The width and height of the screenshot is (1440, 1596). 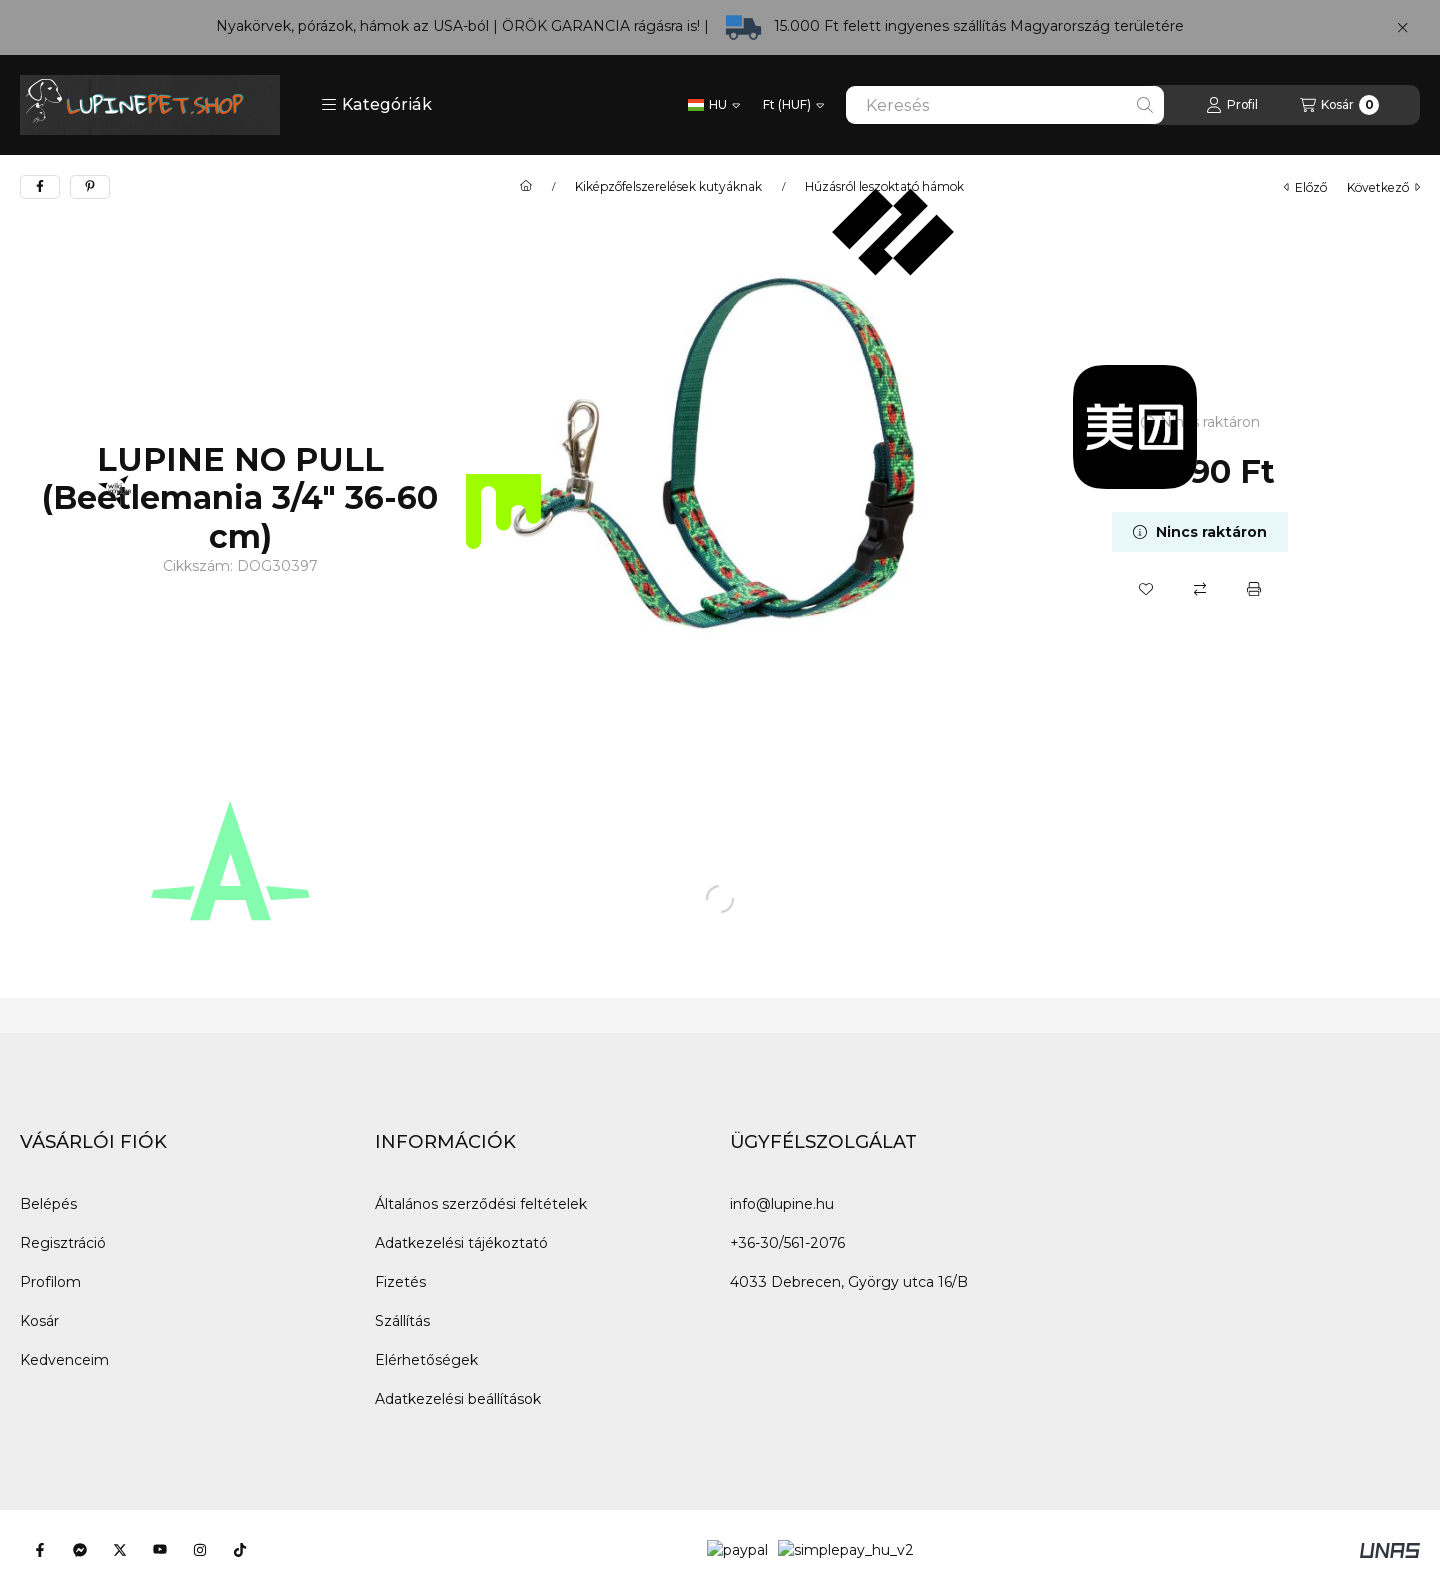 I want to click on open the Meituan app, so click(x=1135, y=427).